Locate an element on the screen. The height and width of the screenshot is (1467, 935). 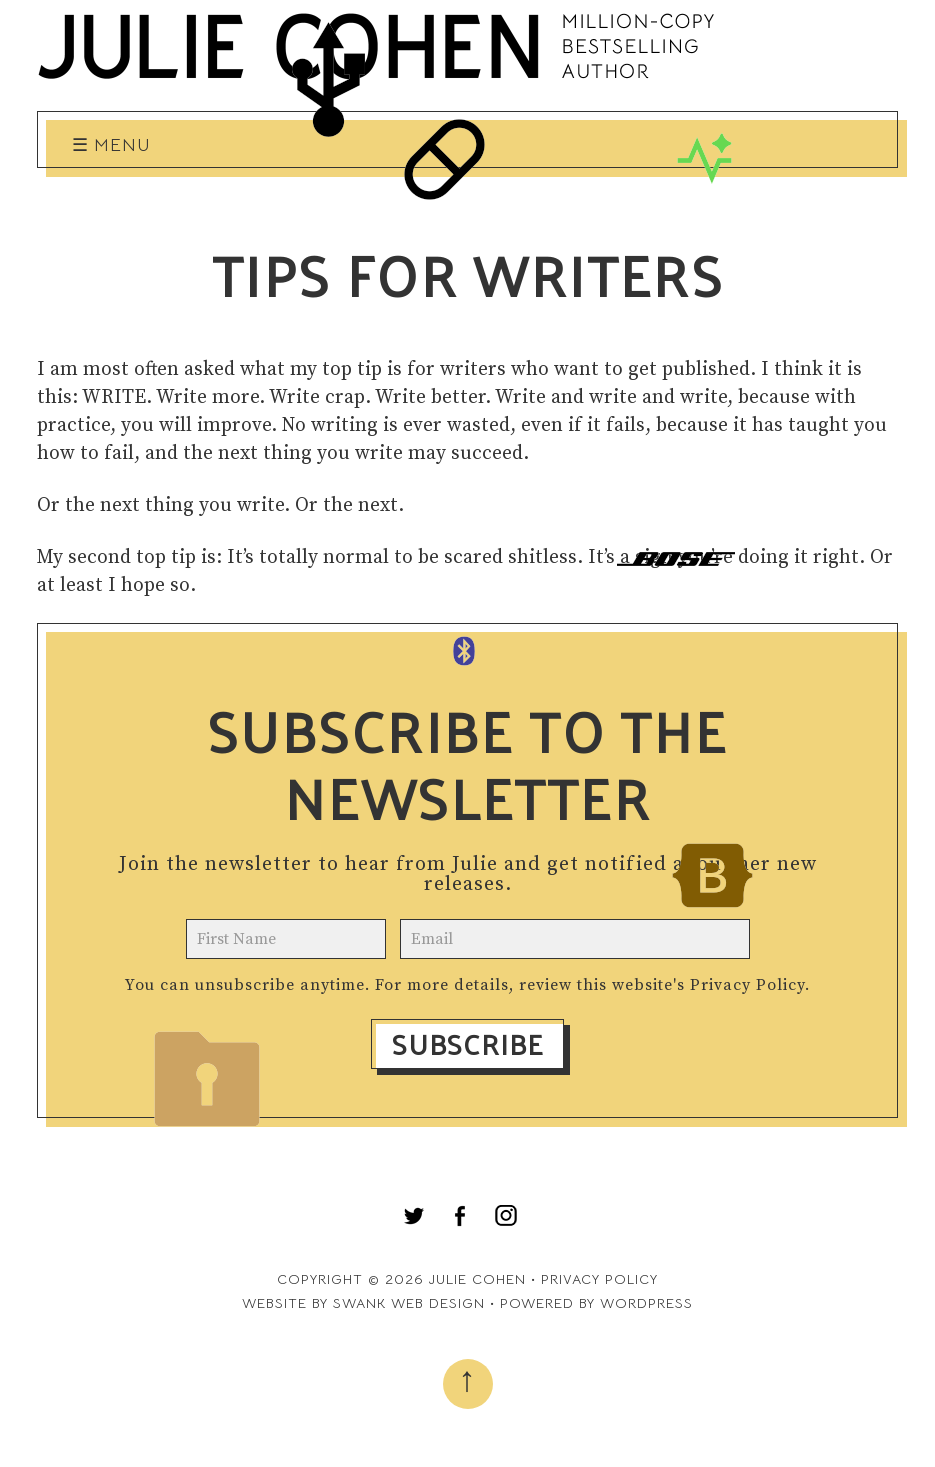
indicates USB connection available is located at coordinates (328, 79).